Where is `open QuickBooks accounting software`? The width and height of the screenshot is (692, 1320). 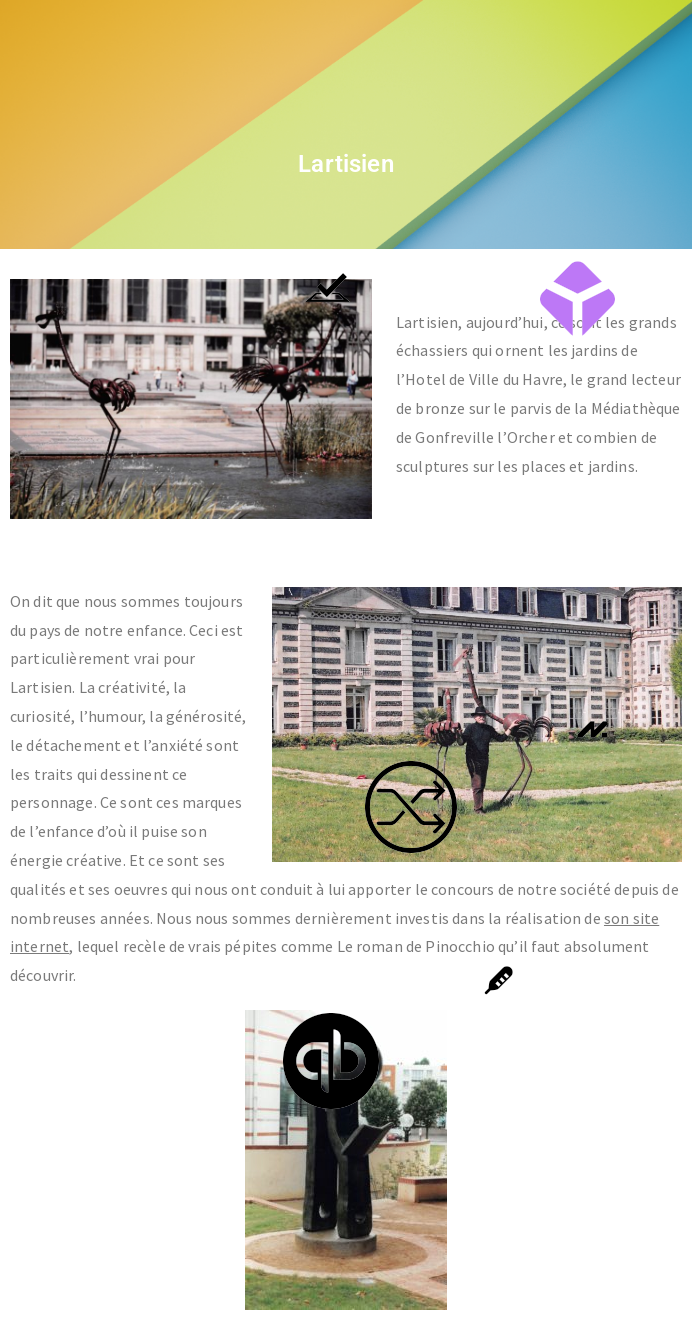 open QuickBooks accounting software is located at coordinates (331, 1061).